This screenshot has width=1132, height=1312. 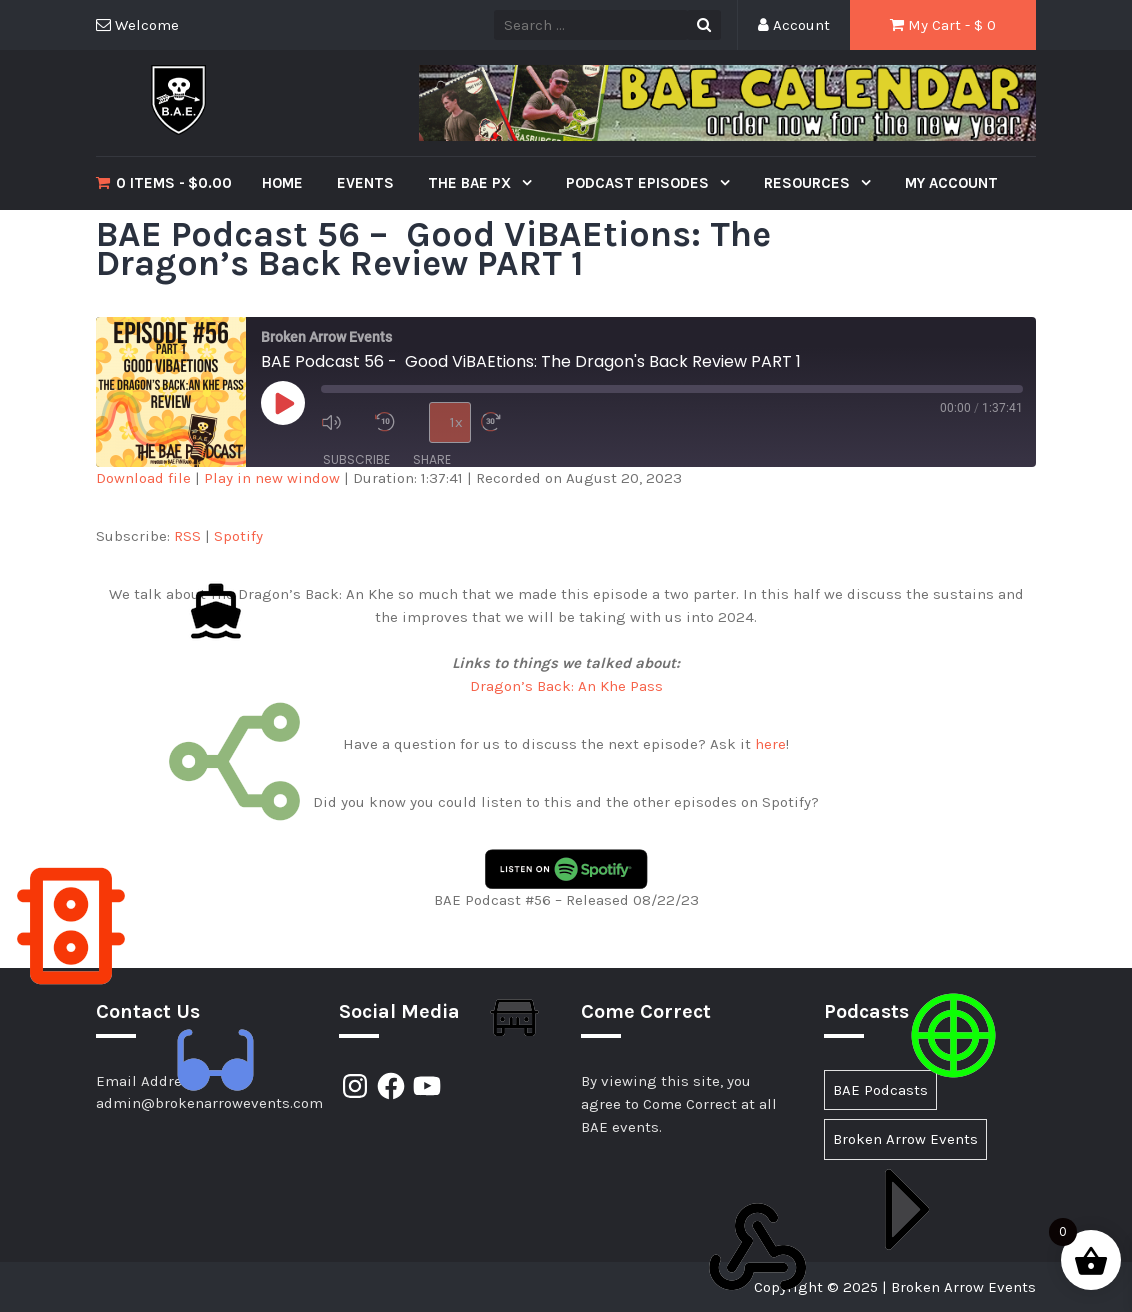 What do you see at coordinates (234, 761) in the screenshot?
I see `view your stackshare profile` at bounding box center [234, 761].